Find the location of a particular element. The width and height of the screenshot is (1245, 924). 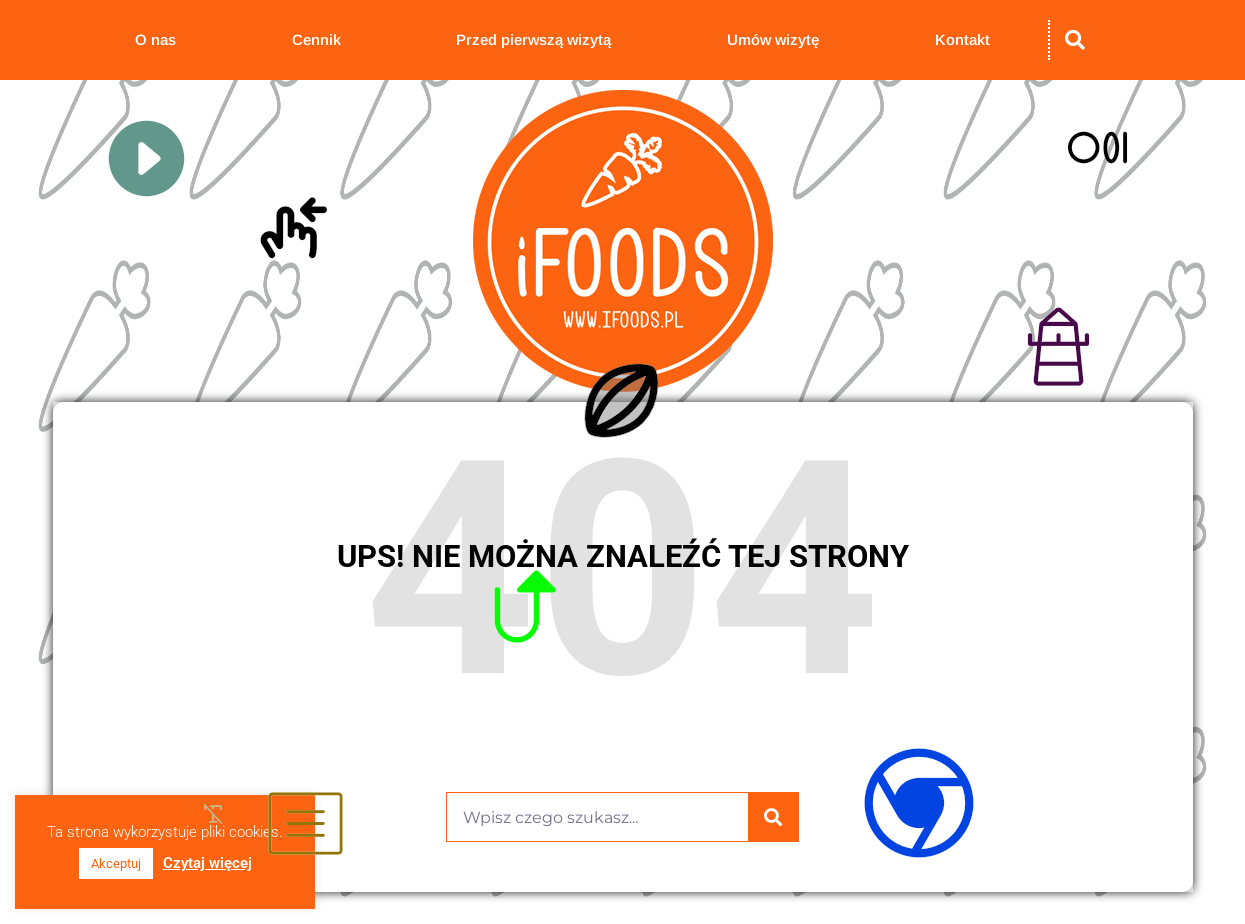

access rugby sports content or scores is located at coordinates (621, 400).